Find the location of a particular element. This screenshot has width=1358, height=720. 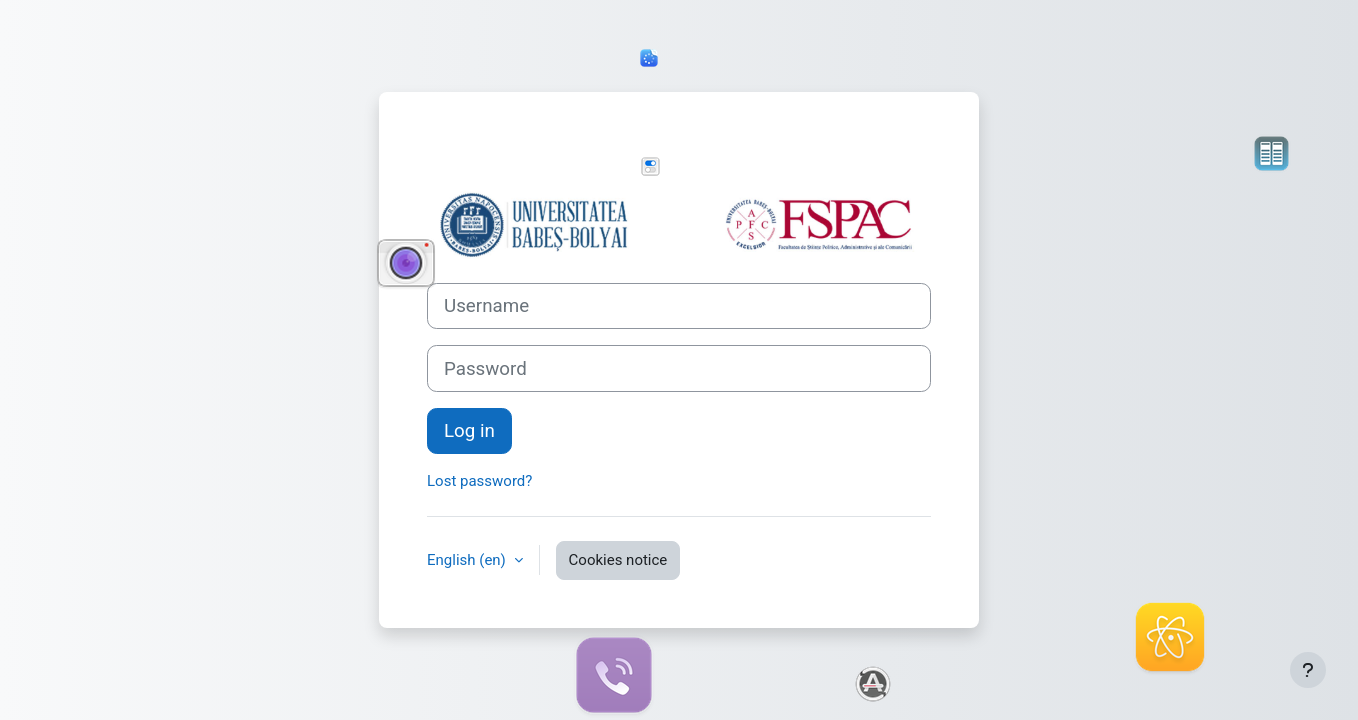

open system preferences or settings app is located at coordinates (649, 58).